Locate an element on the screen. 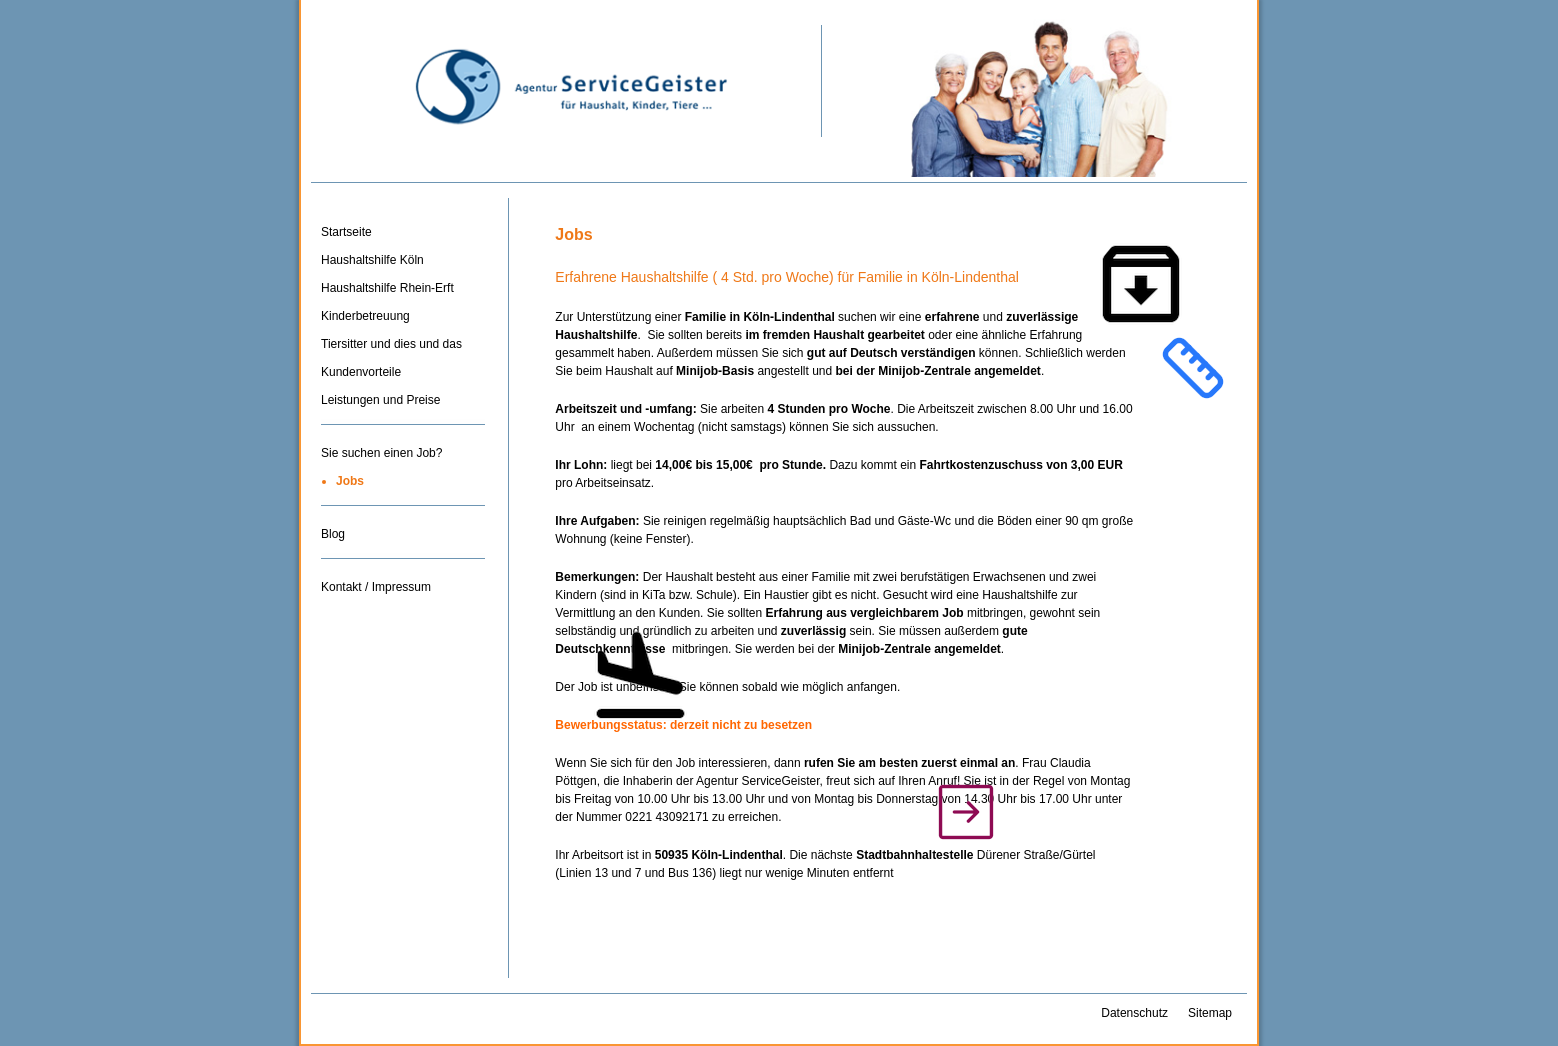 This screenshot has height=1046, width=1558. access measurement tools is located at coordinates (1193, 368).